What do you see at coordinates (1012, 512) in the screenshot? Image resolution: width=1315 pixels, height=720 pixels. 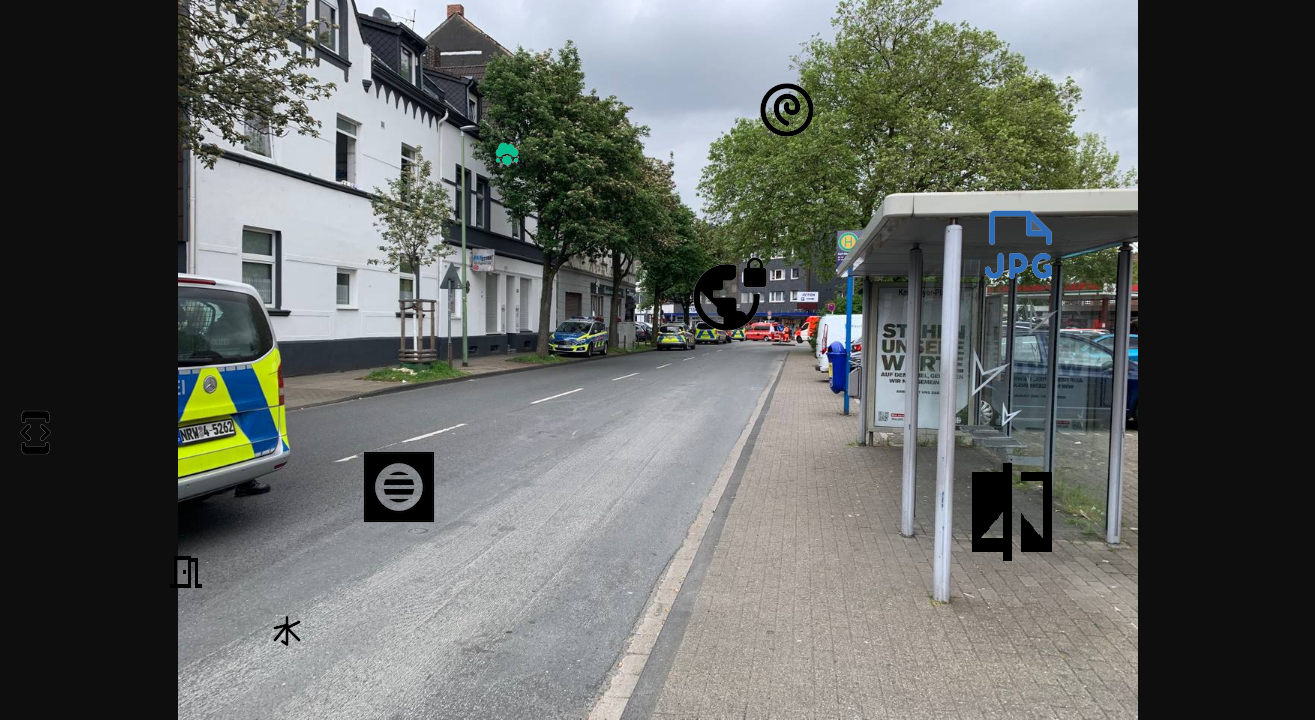 I see `compare two images side by side` at bounding box center [1012, 512].